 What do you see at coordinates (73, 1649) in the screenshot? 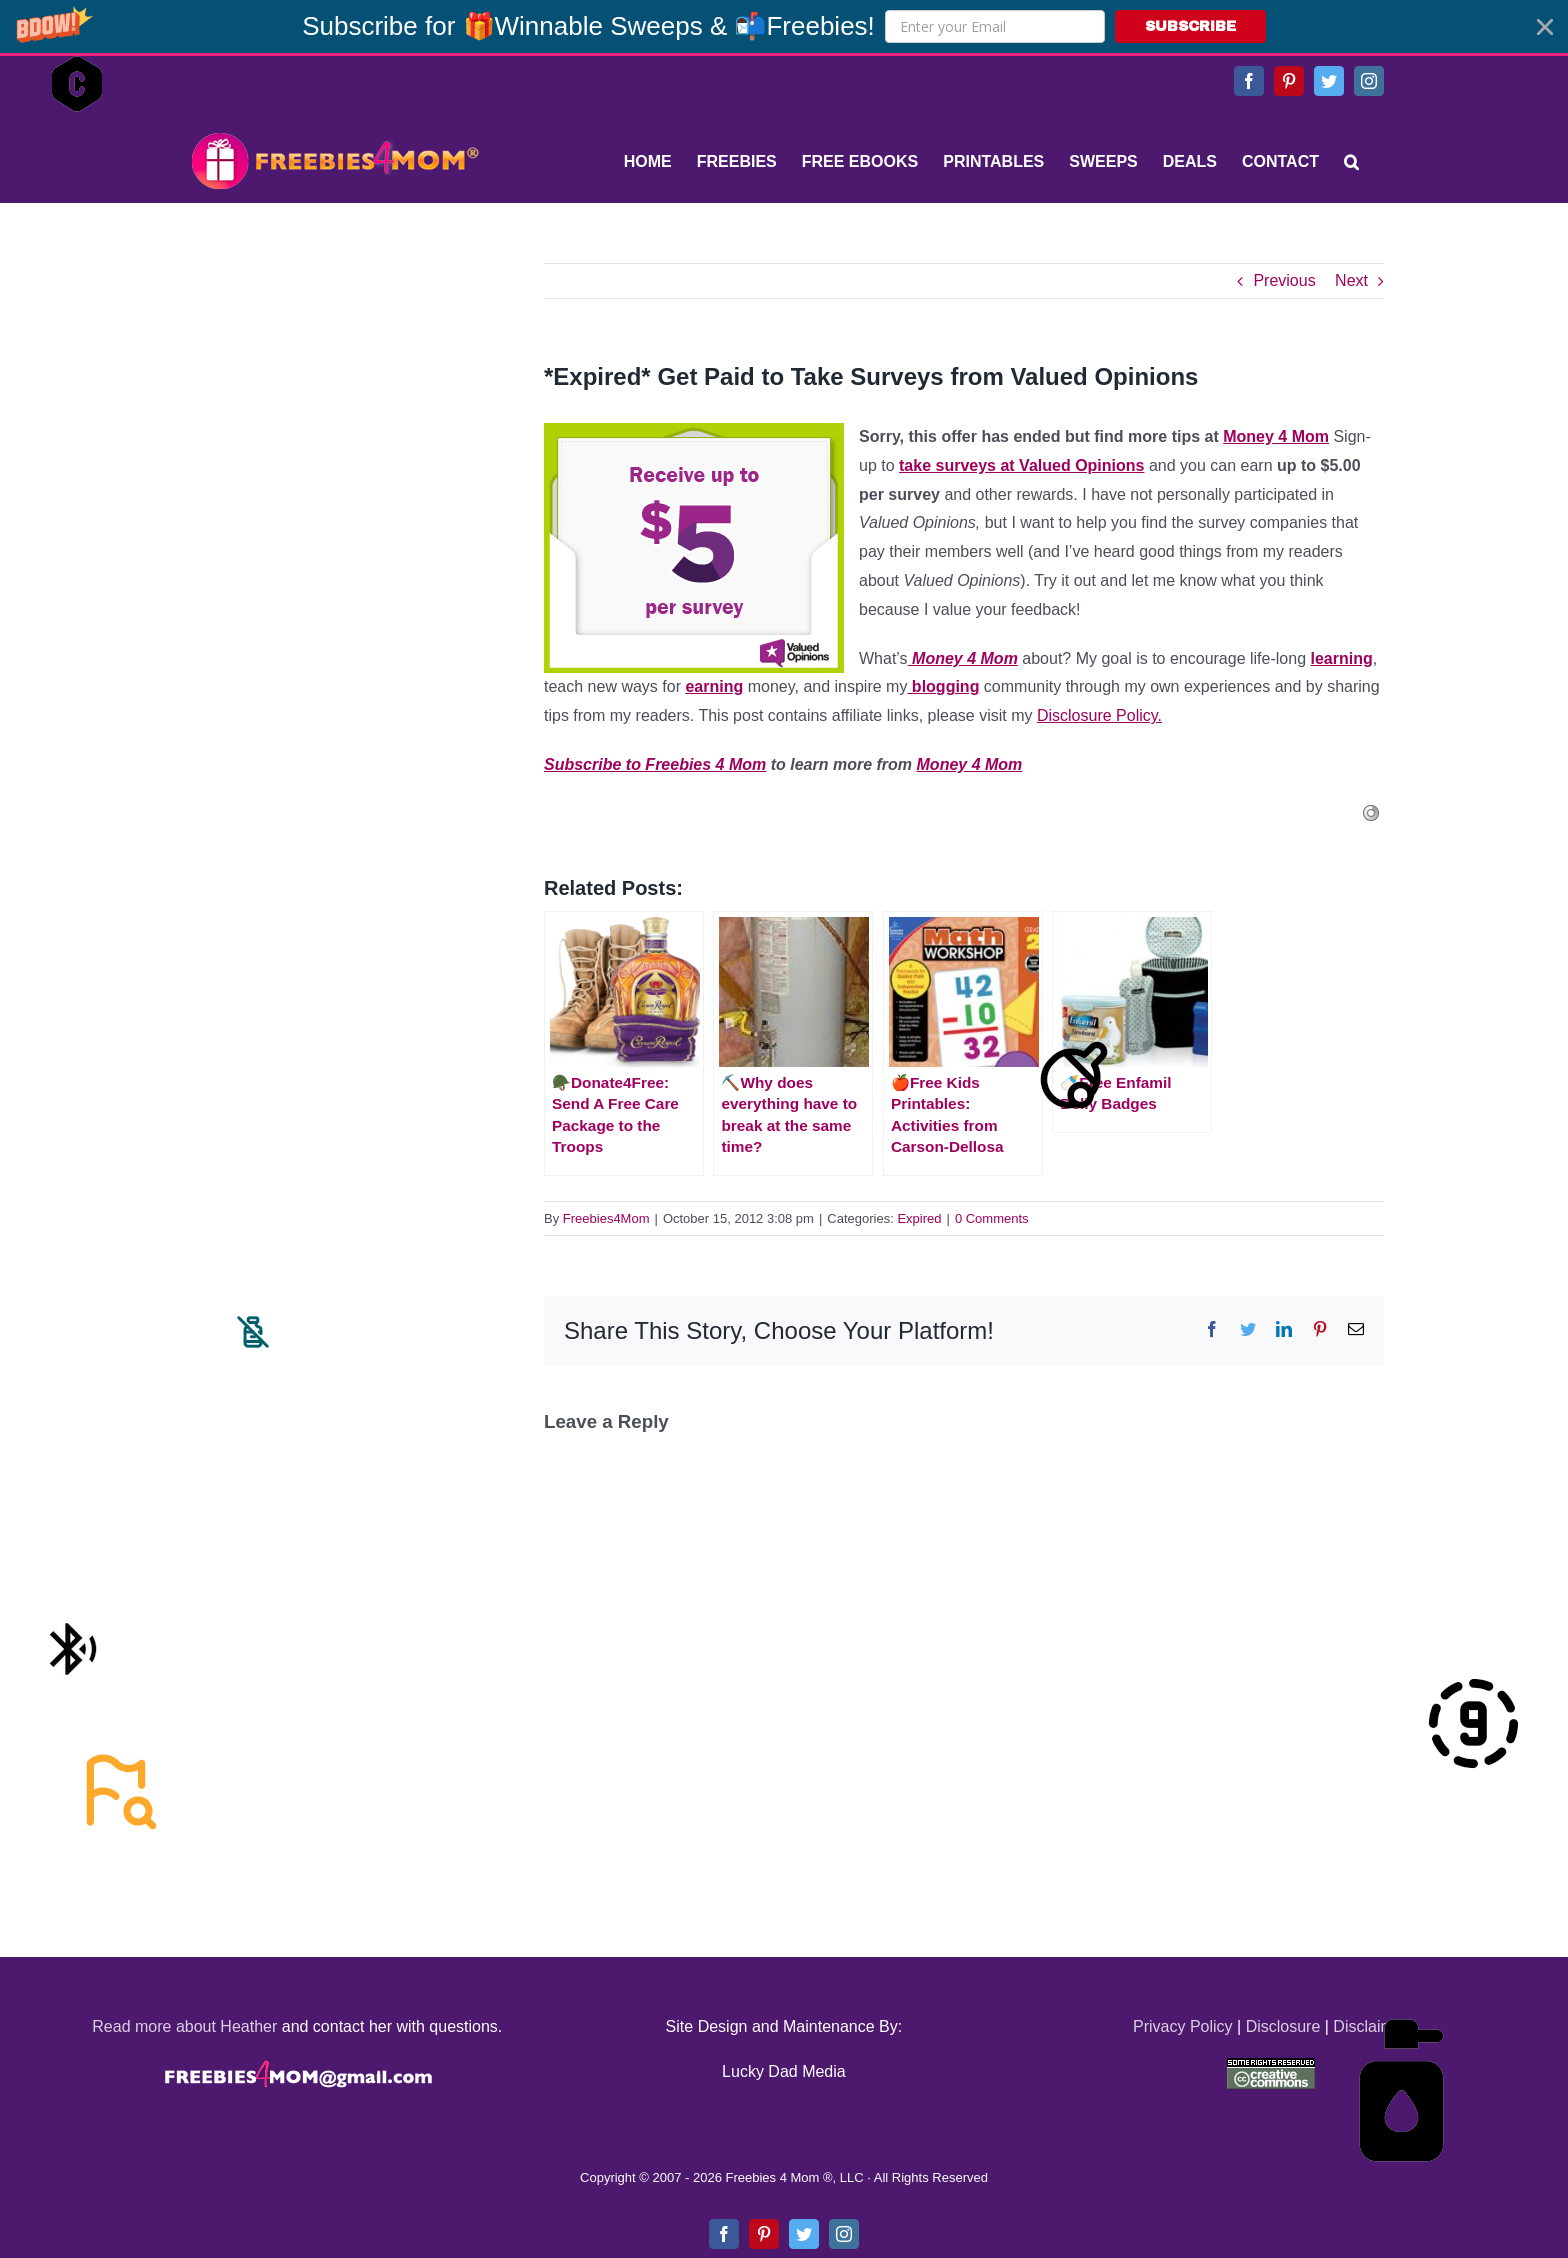
I see `searching for nearby bluetooth devices` at bounding box center [73, 1649].